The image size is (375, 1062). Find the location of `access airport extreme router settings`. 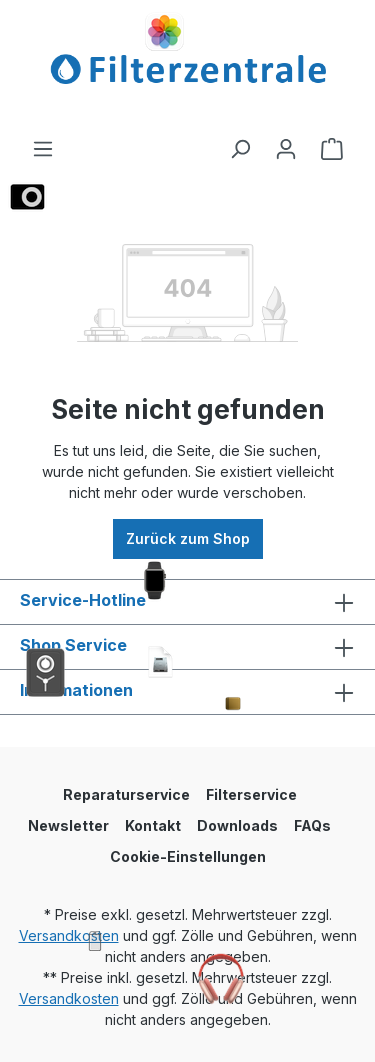

access airport extreme router settings is located at coordinates (95, 941).